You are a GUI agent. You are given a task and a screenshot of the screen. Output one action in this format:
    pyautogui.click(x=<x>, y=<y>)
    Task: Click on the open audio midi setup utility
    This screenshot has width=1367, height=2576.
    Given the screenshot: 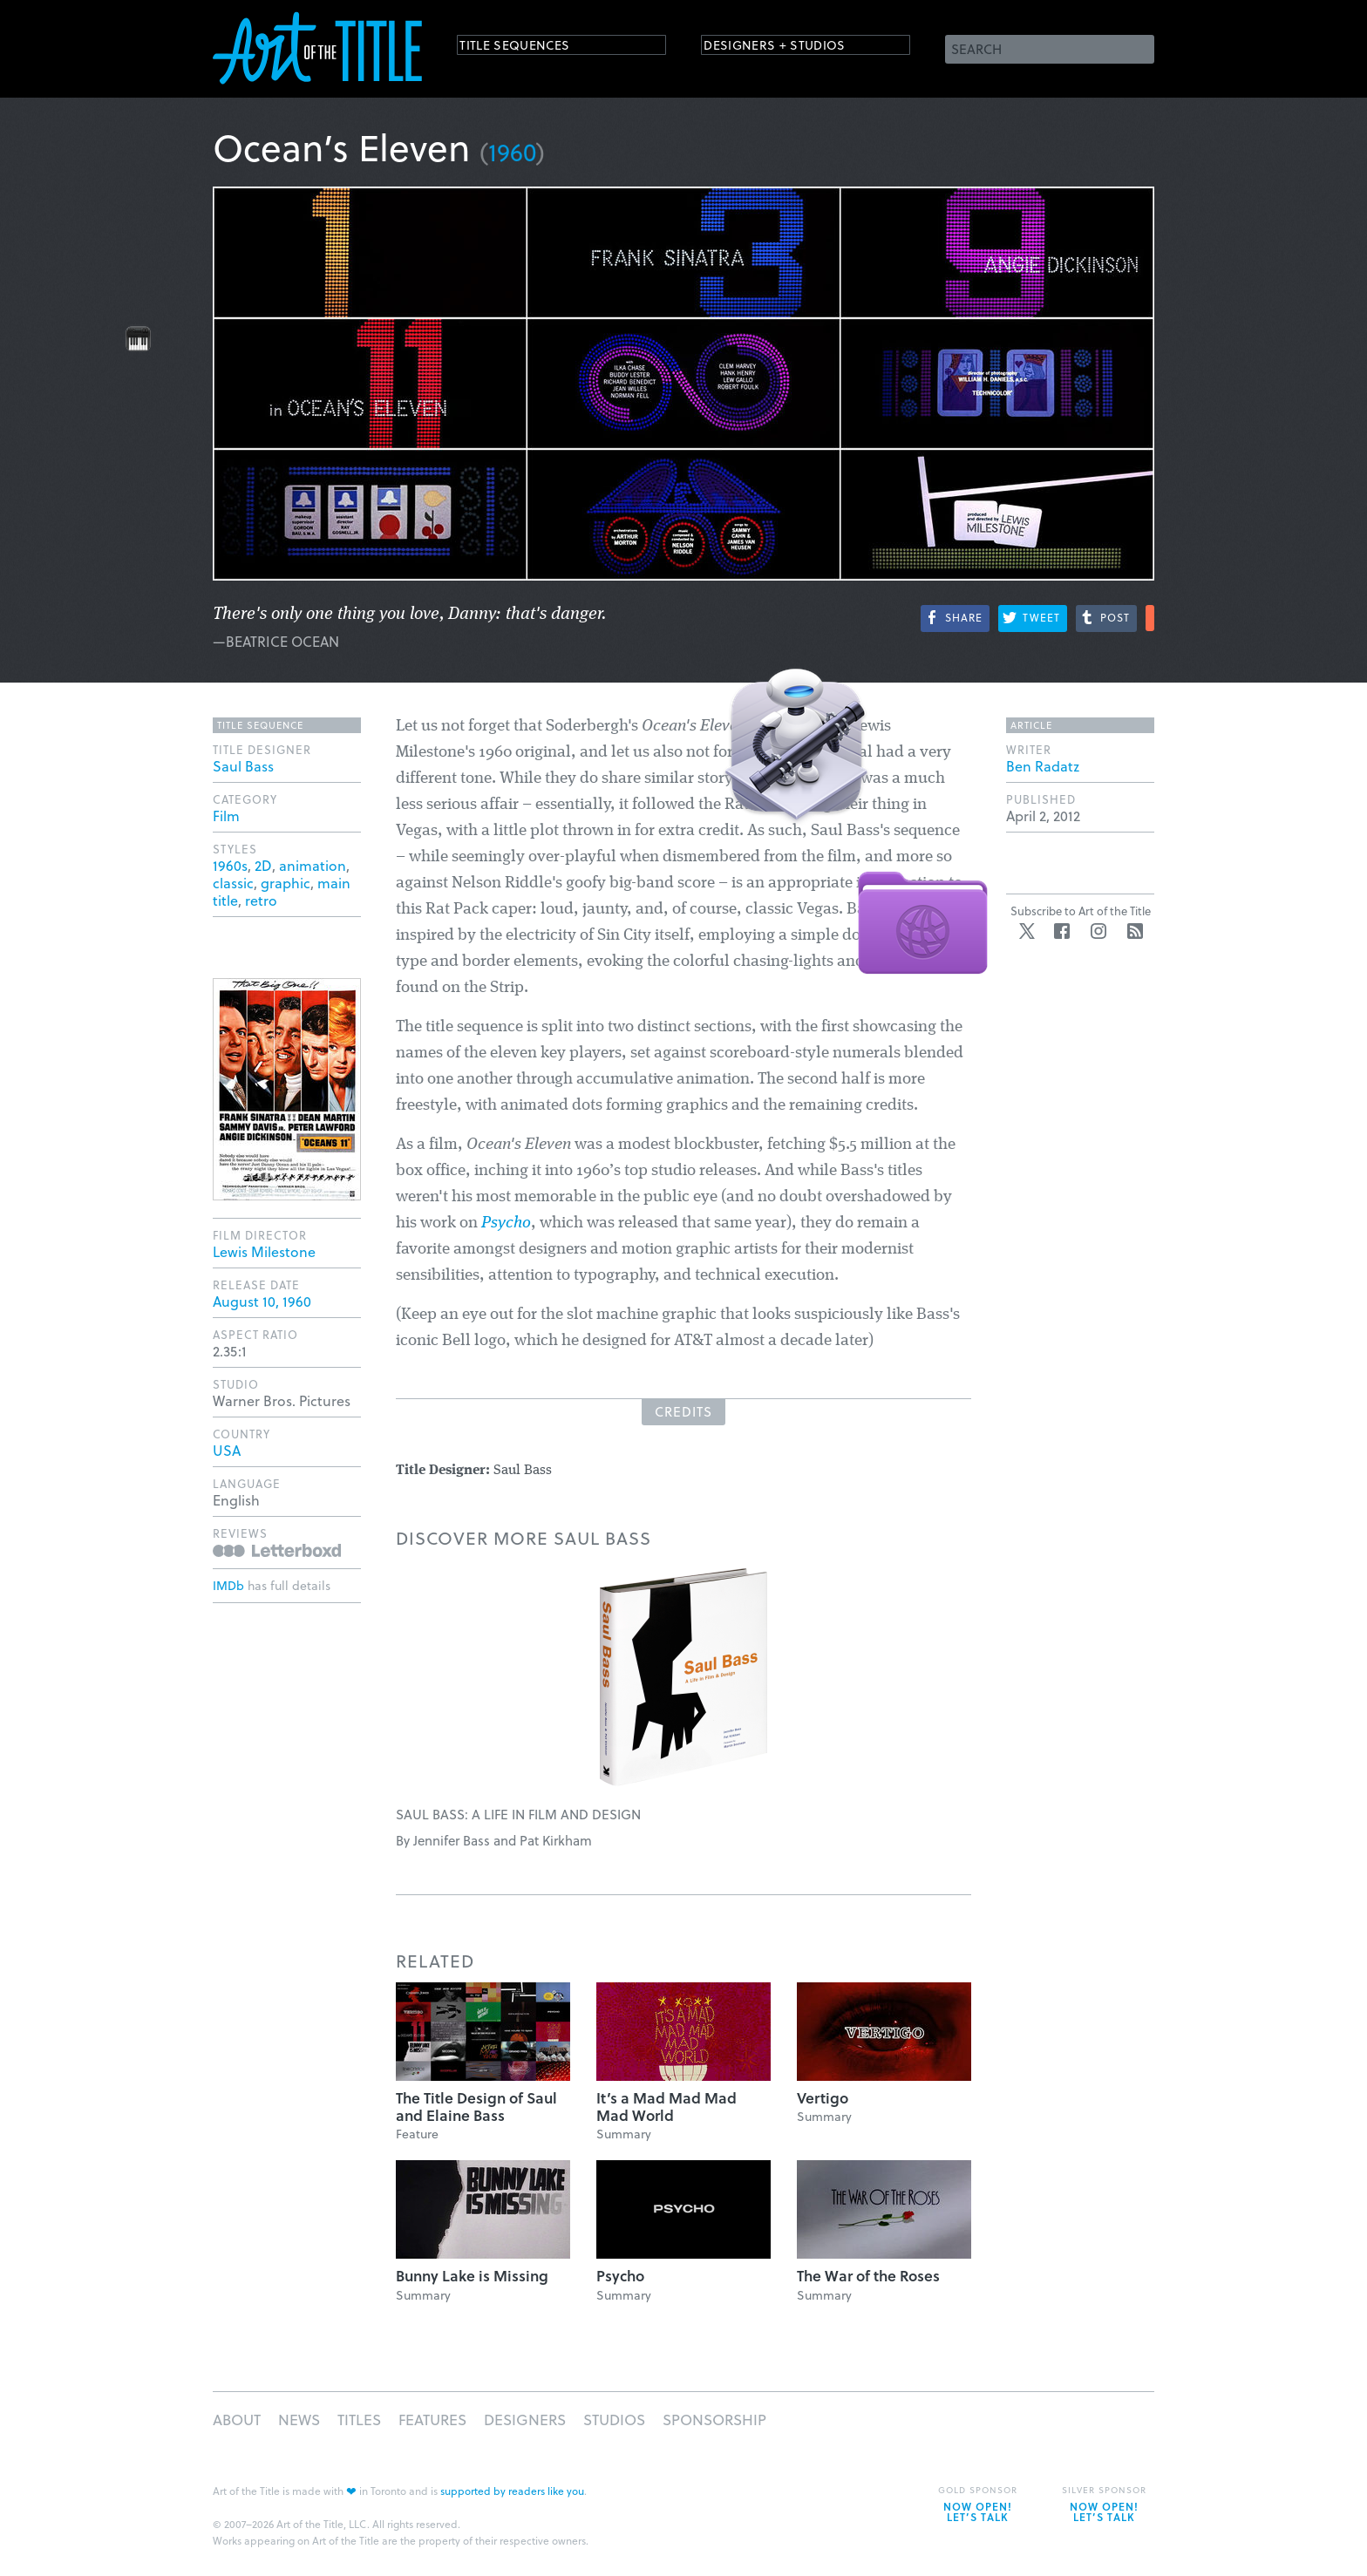 What is the action you would take?
    pyautogui.click(x=138, y=338)
    